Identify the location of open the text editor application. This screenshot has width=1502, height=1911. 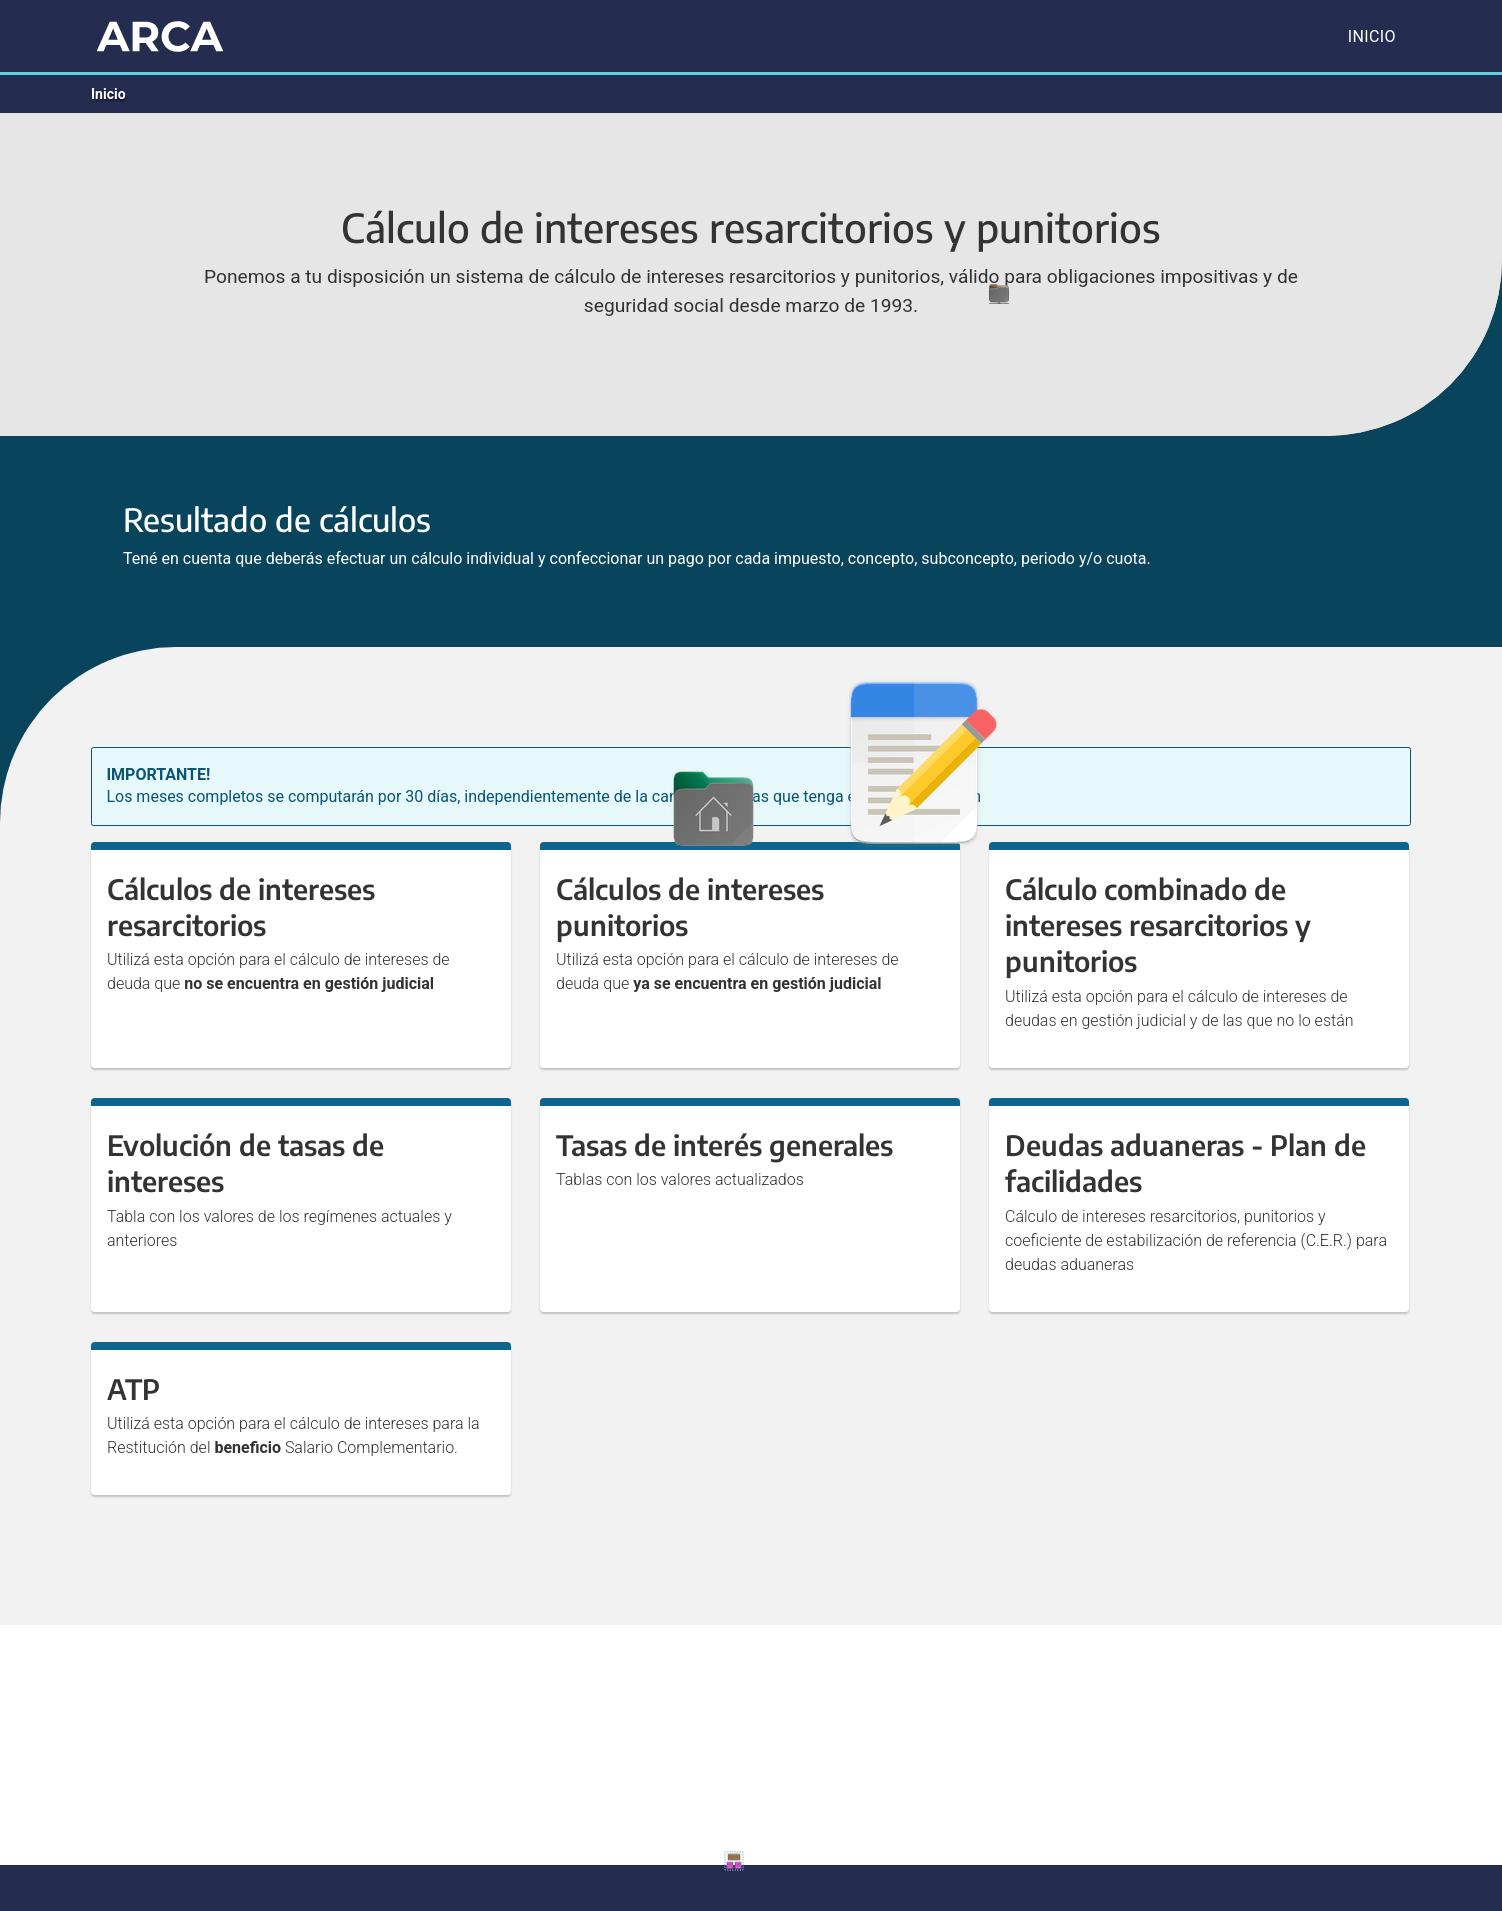
(914, 763).